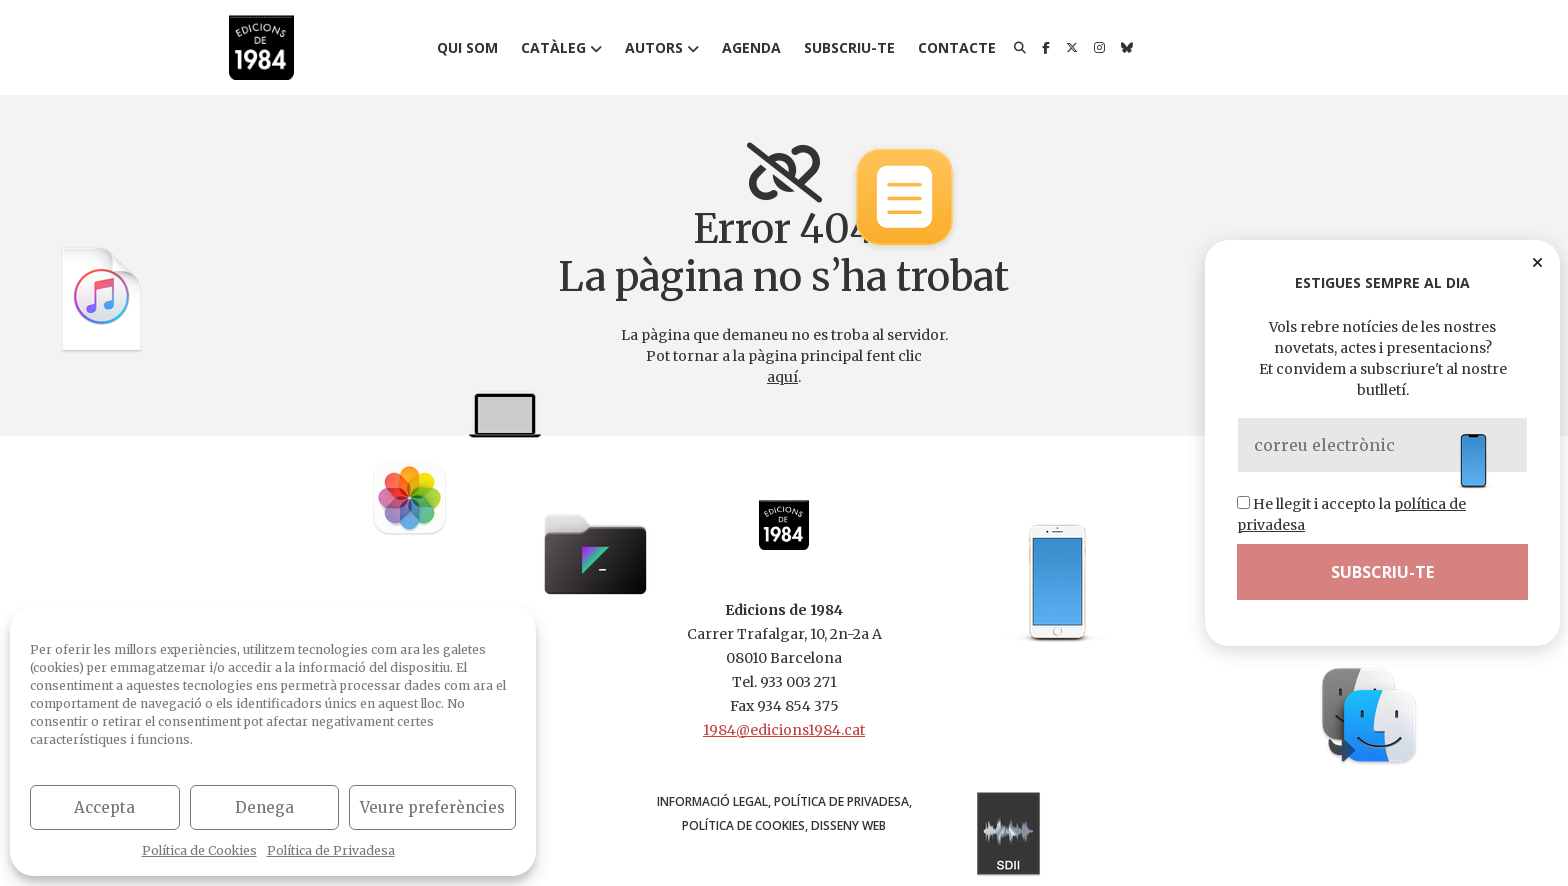 Image resolution: width=1568 pixels, height=886 pixels. What do you see at coordinates (595, 557) in the screenshot?
I see `open jetbrains academy project folder` at bounding box center [595, 557].